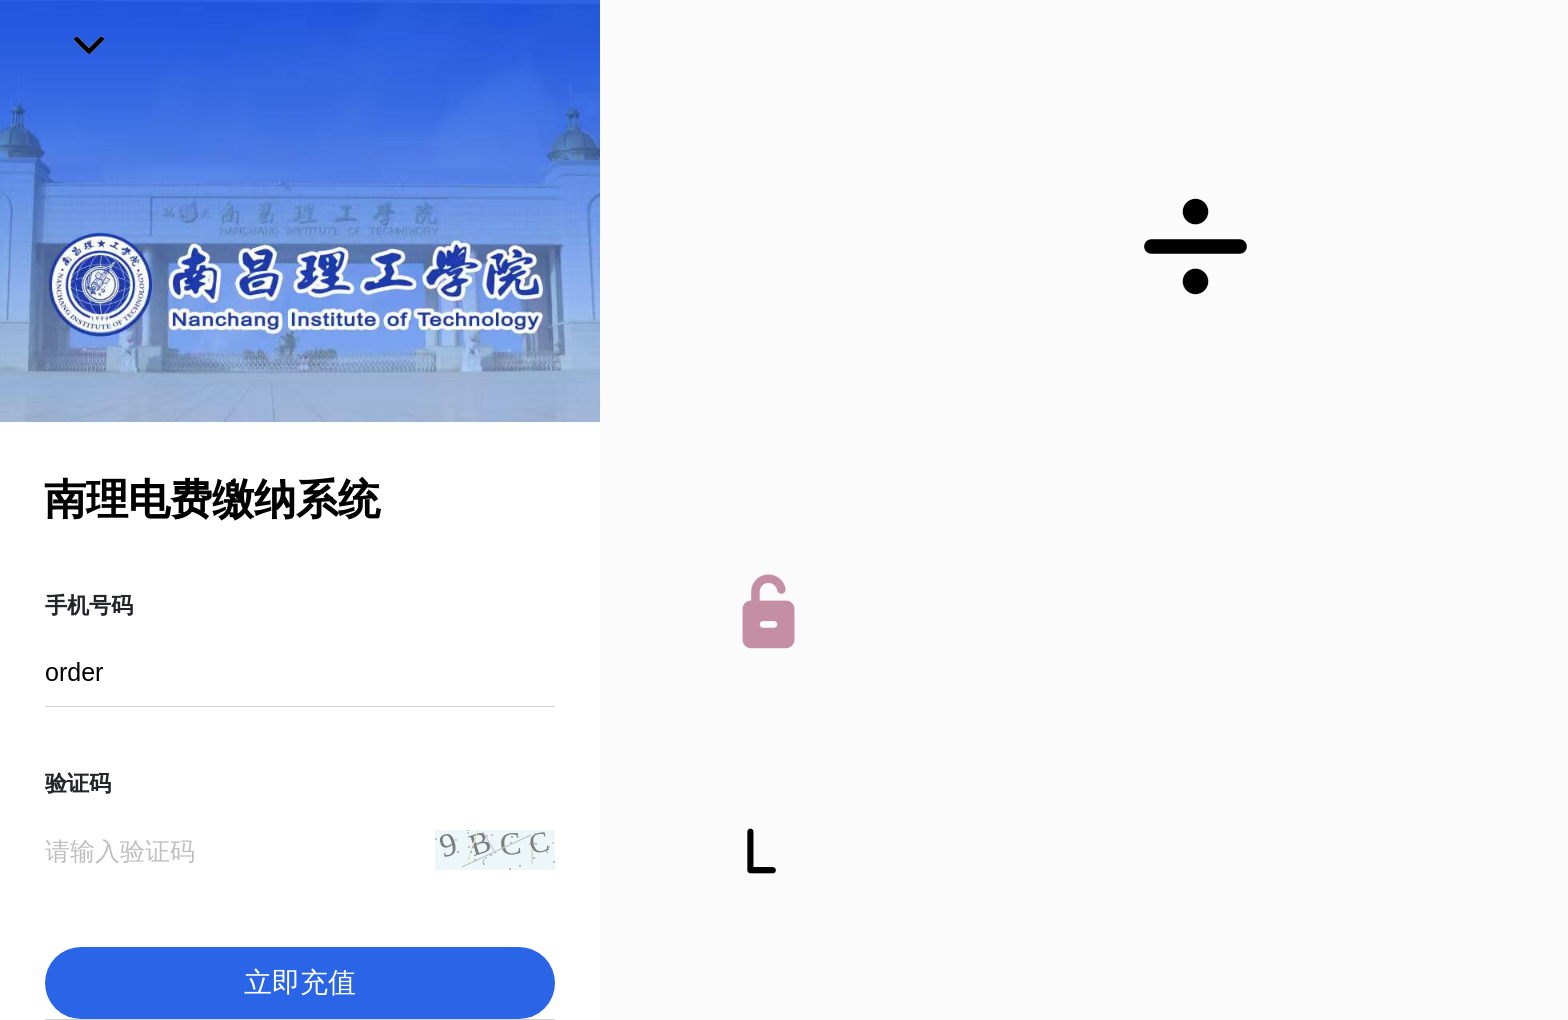  Describe the element at coordinates (768, 613) in the screenshot. I see `unlock a secured item or feature` at that location.